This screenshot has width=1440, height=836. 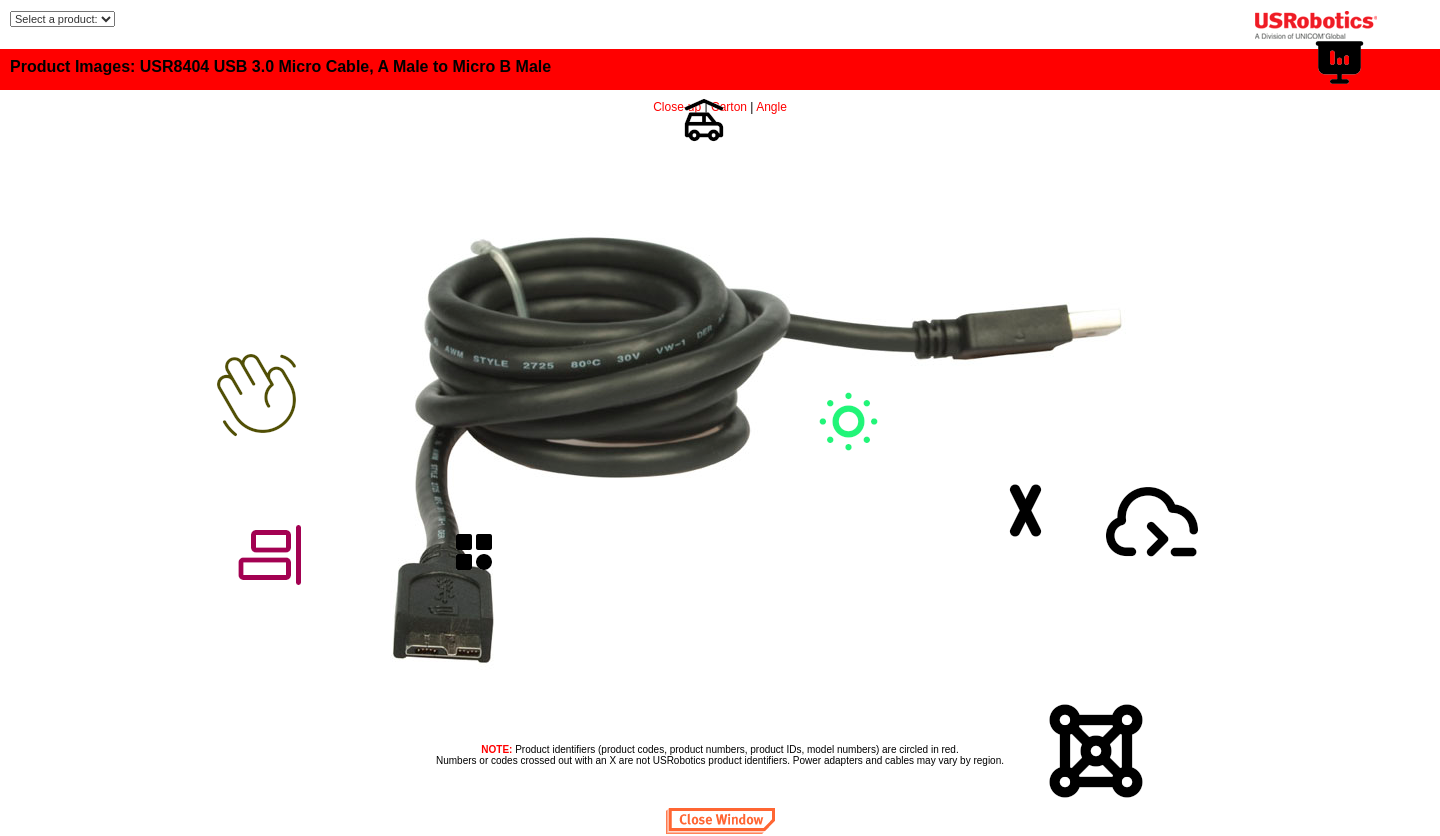 What do you see at coordinates (271, 555) in the screenshot?
I see `align text or content to the right` at bounding box center [271, 555].